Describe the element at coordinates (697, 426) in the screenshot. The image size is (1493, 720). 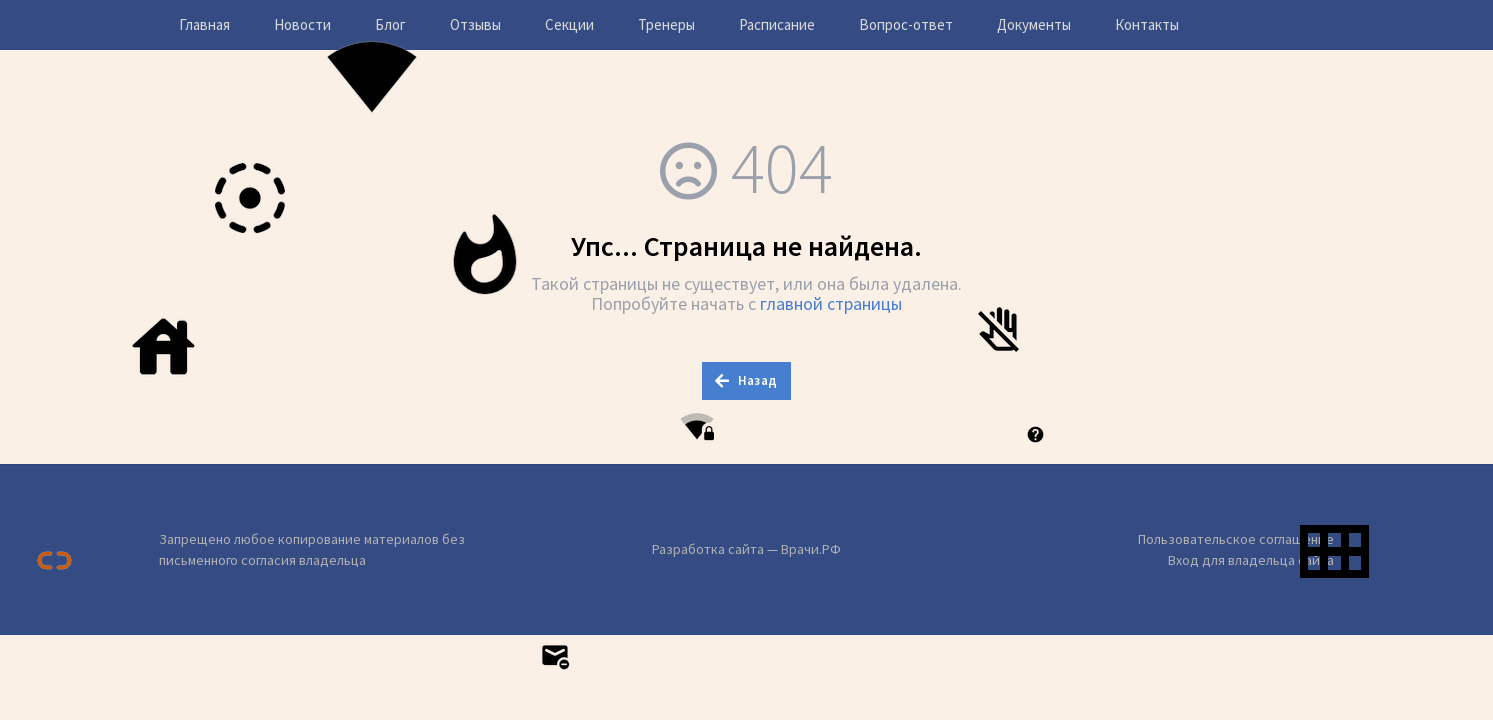
I see `connected to a secure wifi network with good signal strength` at that location.